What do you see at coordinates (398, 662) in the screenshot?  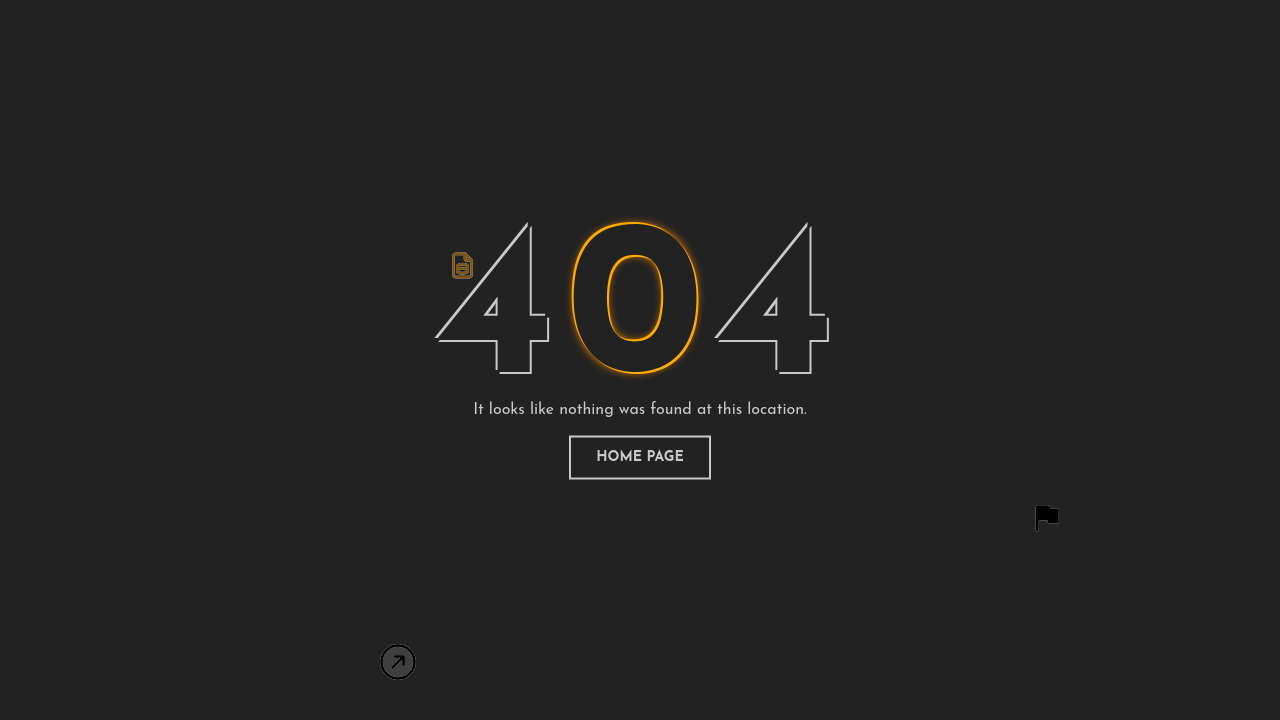 I see `open link in new tab or external window` at bounding box center [398, 662].